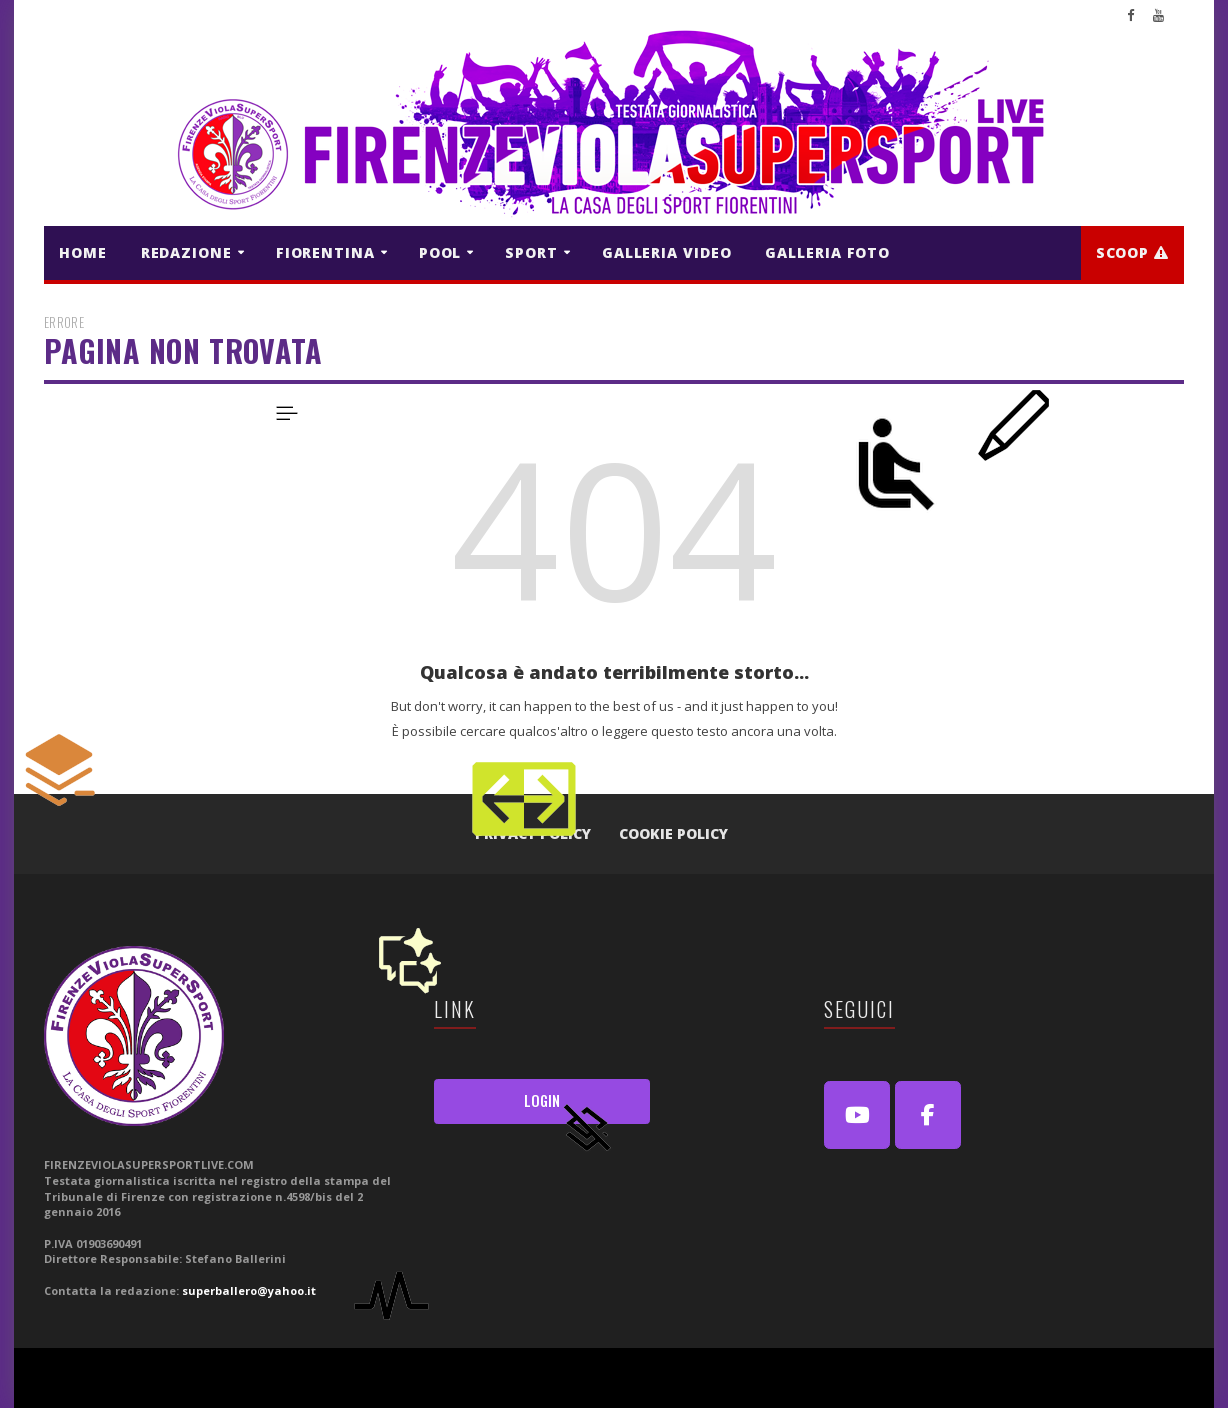  I want to click on toggle between true/false boolean values, so click(524, 799).